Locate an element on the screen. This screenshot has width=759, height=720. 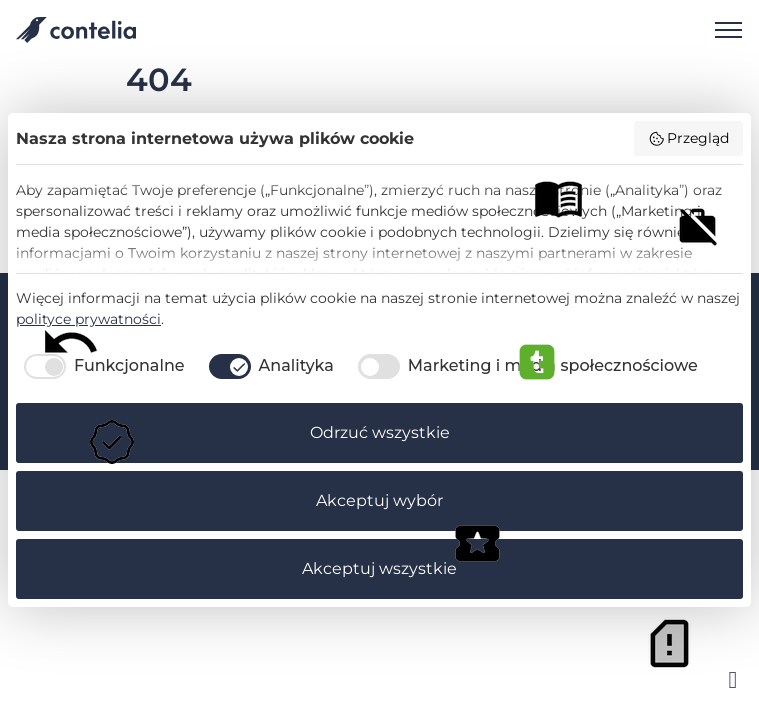
indicates a verified account or identity is located at coordinates (112, 442).